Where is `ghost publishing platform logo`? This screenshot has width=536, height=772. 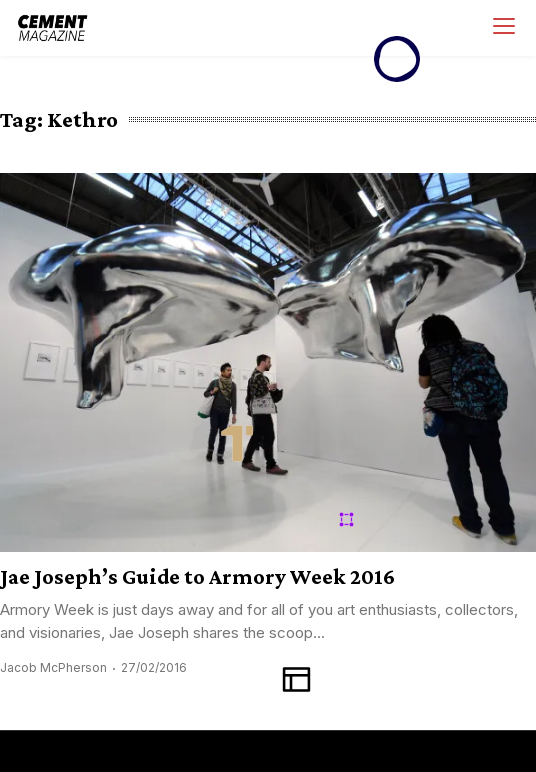
ghost publishing platform logo is located at coordinates (397, 59).